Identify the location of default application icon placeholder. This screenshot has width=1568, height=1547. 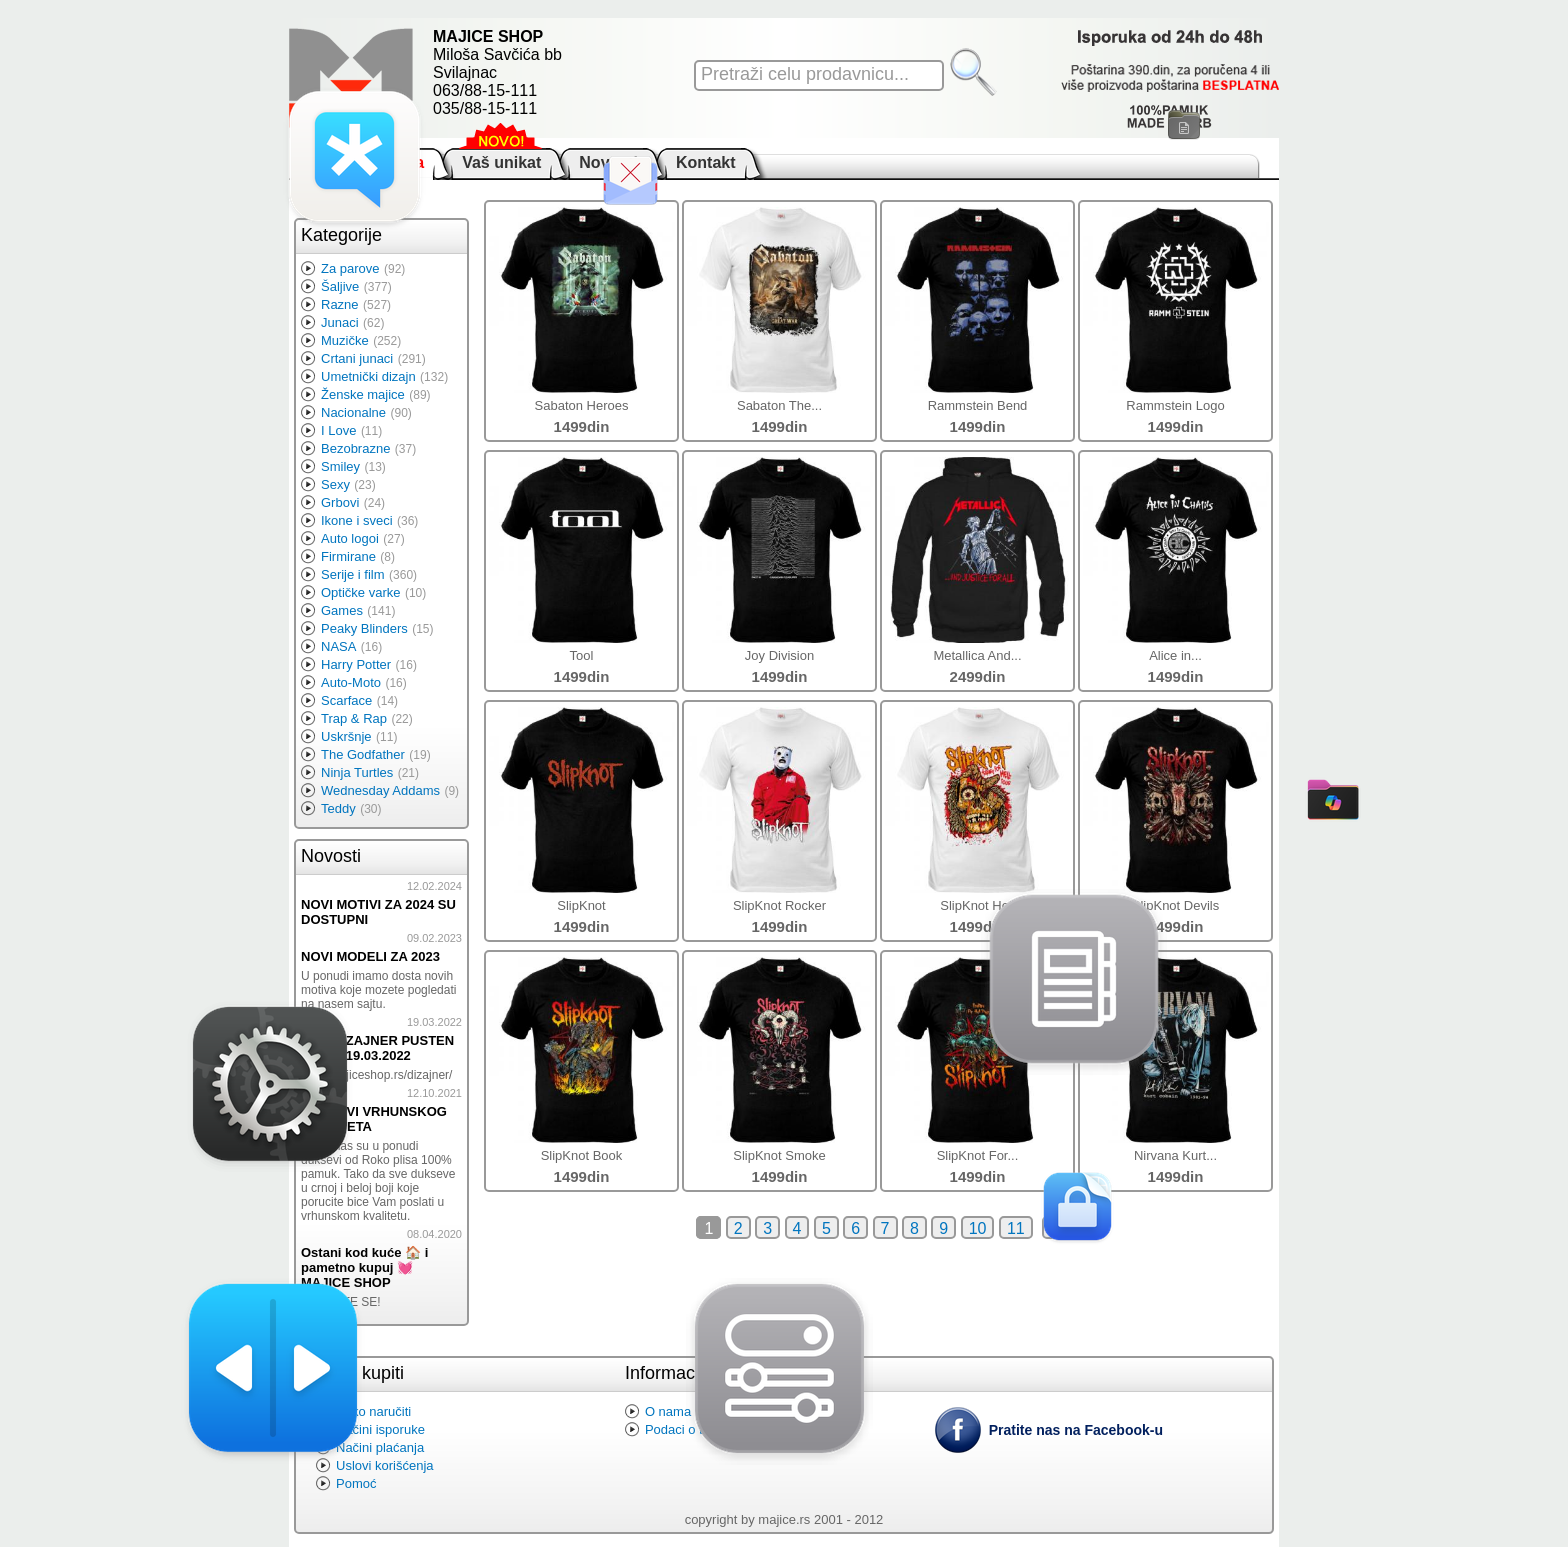
(270, 1084).